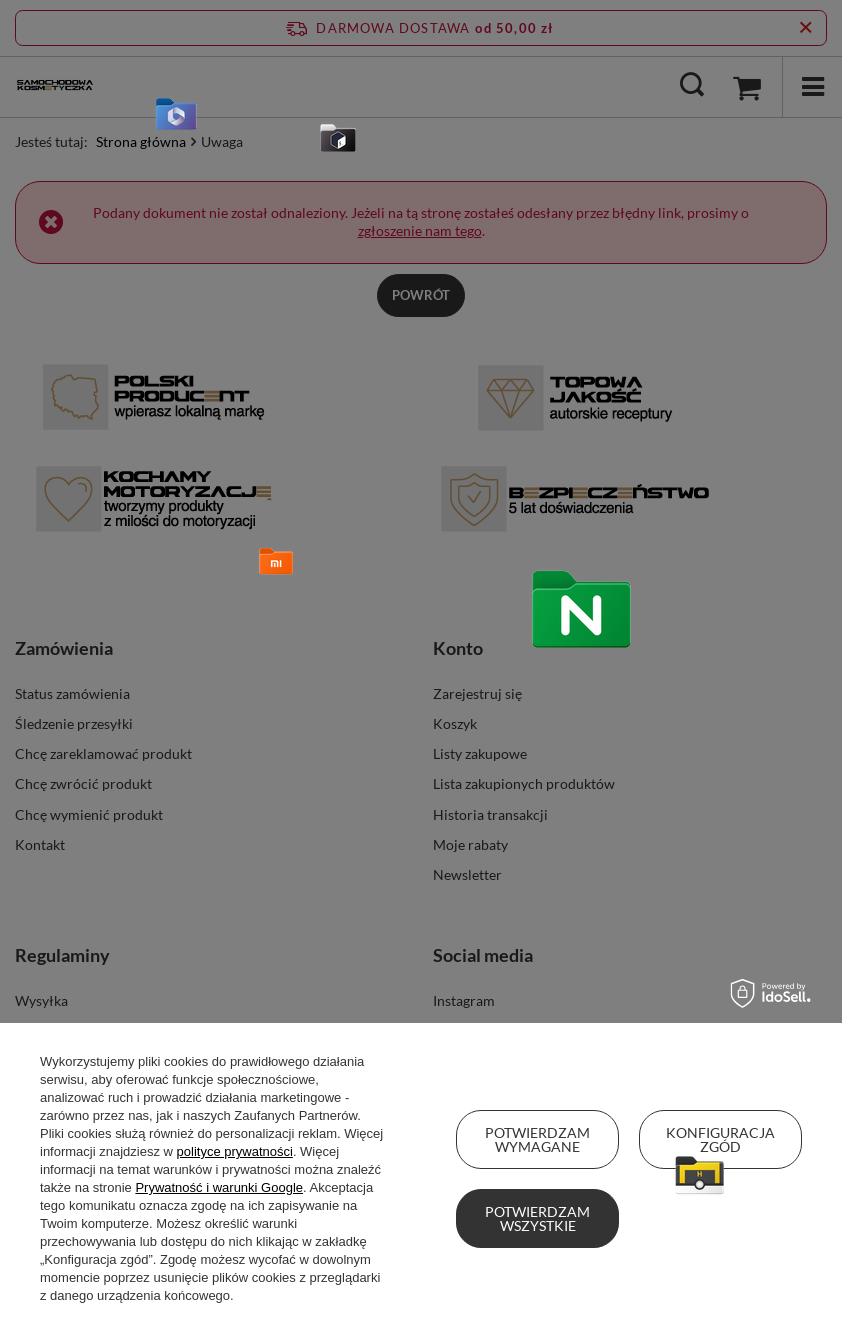 Image resolution: width=842 pixels, height=1335 pixels. What do you see at coordinates (699, 1176) in the screenshot?
I see `folder for pokémon ultra ball collection or related game files` at bounding box center [699, 1176].